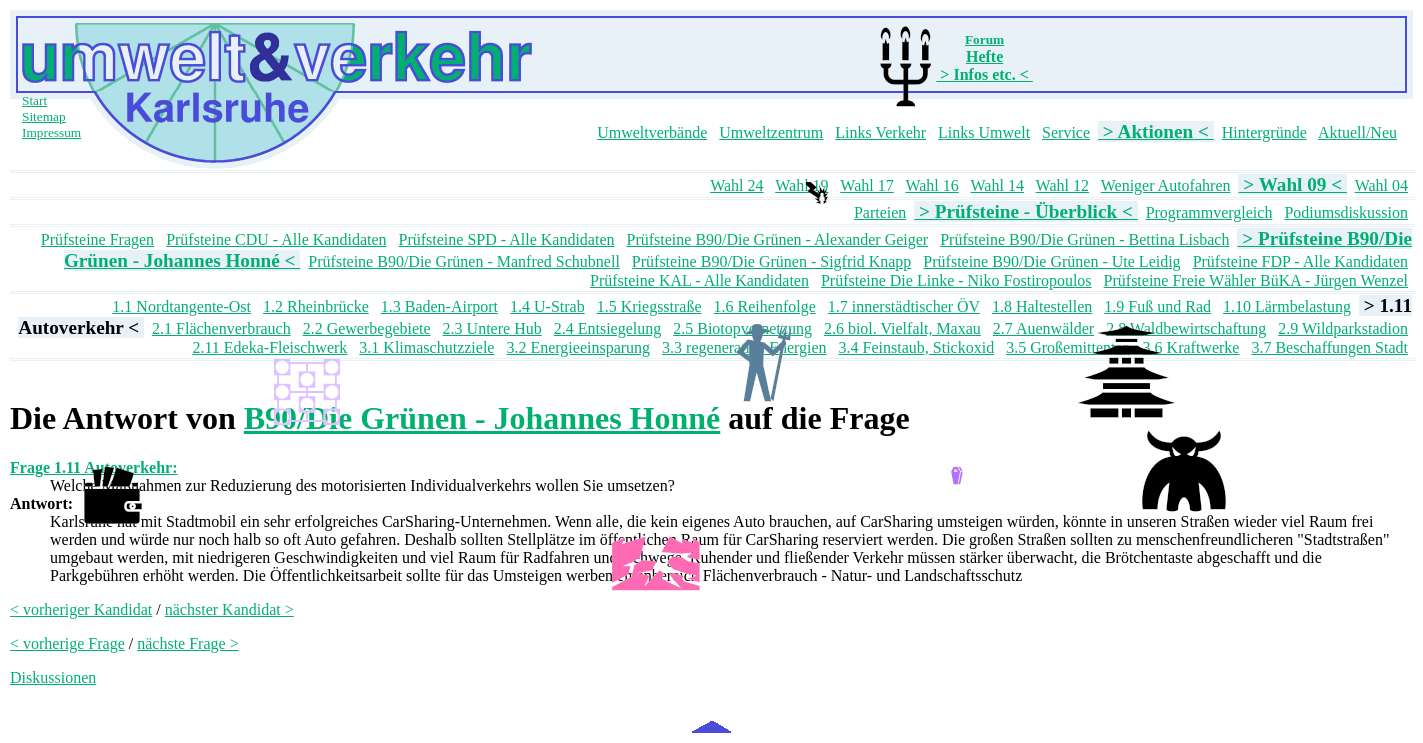  What do you see at coordinates (817, 193) in the screenshot?
I see `indicates a character has been struck by lightning` at bounding box center [817, 193].